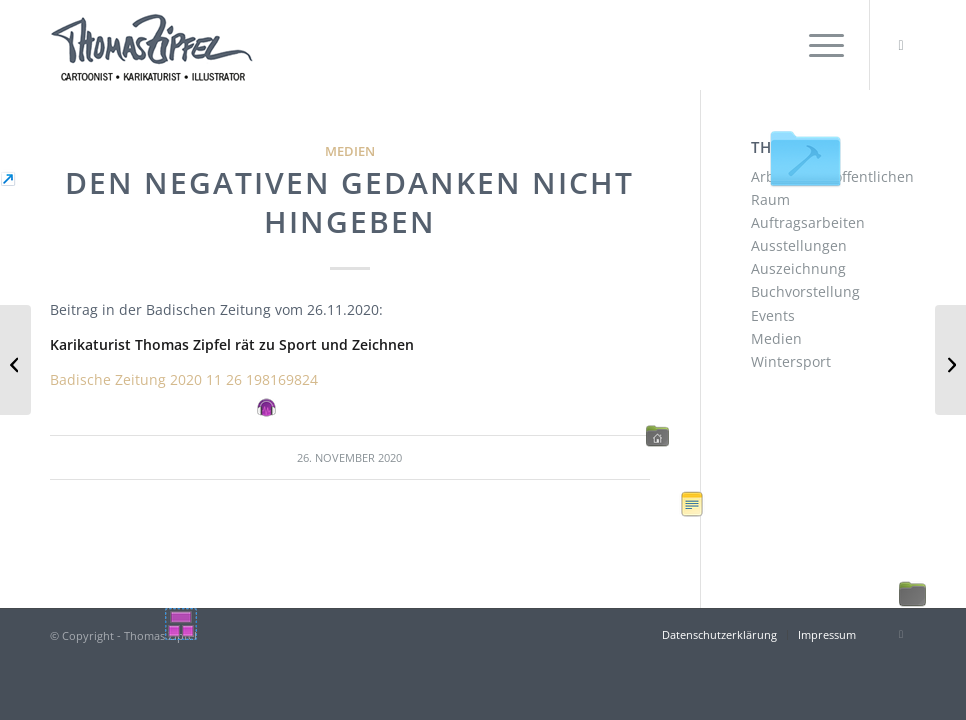 This screenshot has height=720, width=966. What do you see at coordinates (181, 624) in the screenshot?
I see `select all items in the current view` at bounding box center [181, 624].